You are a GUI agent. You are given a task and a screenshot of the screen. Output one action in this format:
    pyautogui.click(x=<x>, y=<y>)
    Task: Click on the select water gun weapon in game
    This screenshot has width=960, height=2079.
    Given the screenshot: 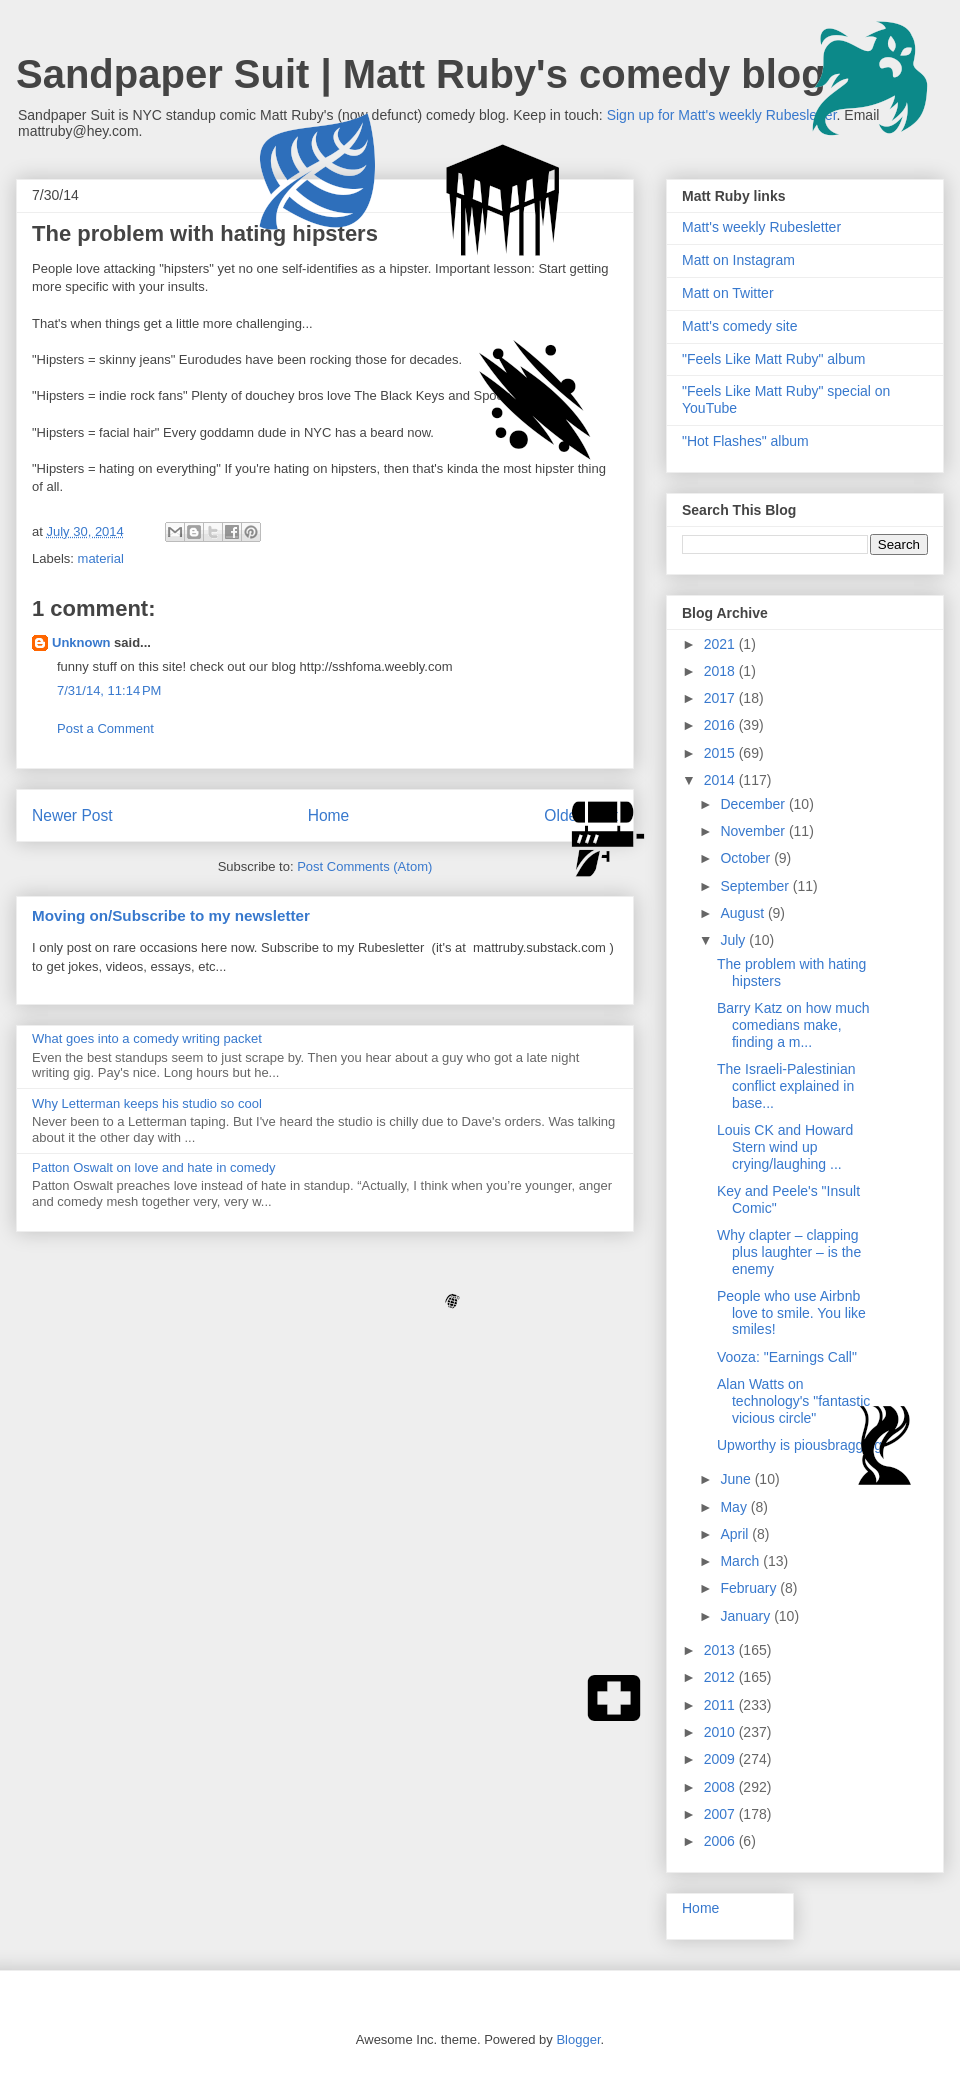 What is the action you would take?
    pyautogui.click(x=608, y=839)
    